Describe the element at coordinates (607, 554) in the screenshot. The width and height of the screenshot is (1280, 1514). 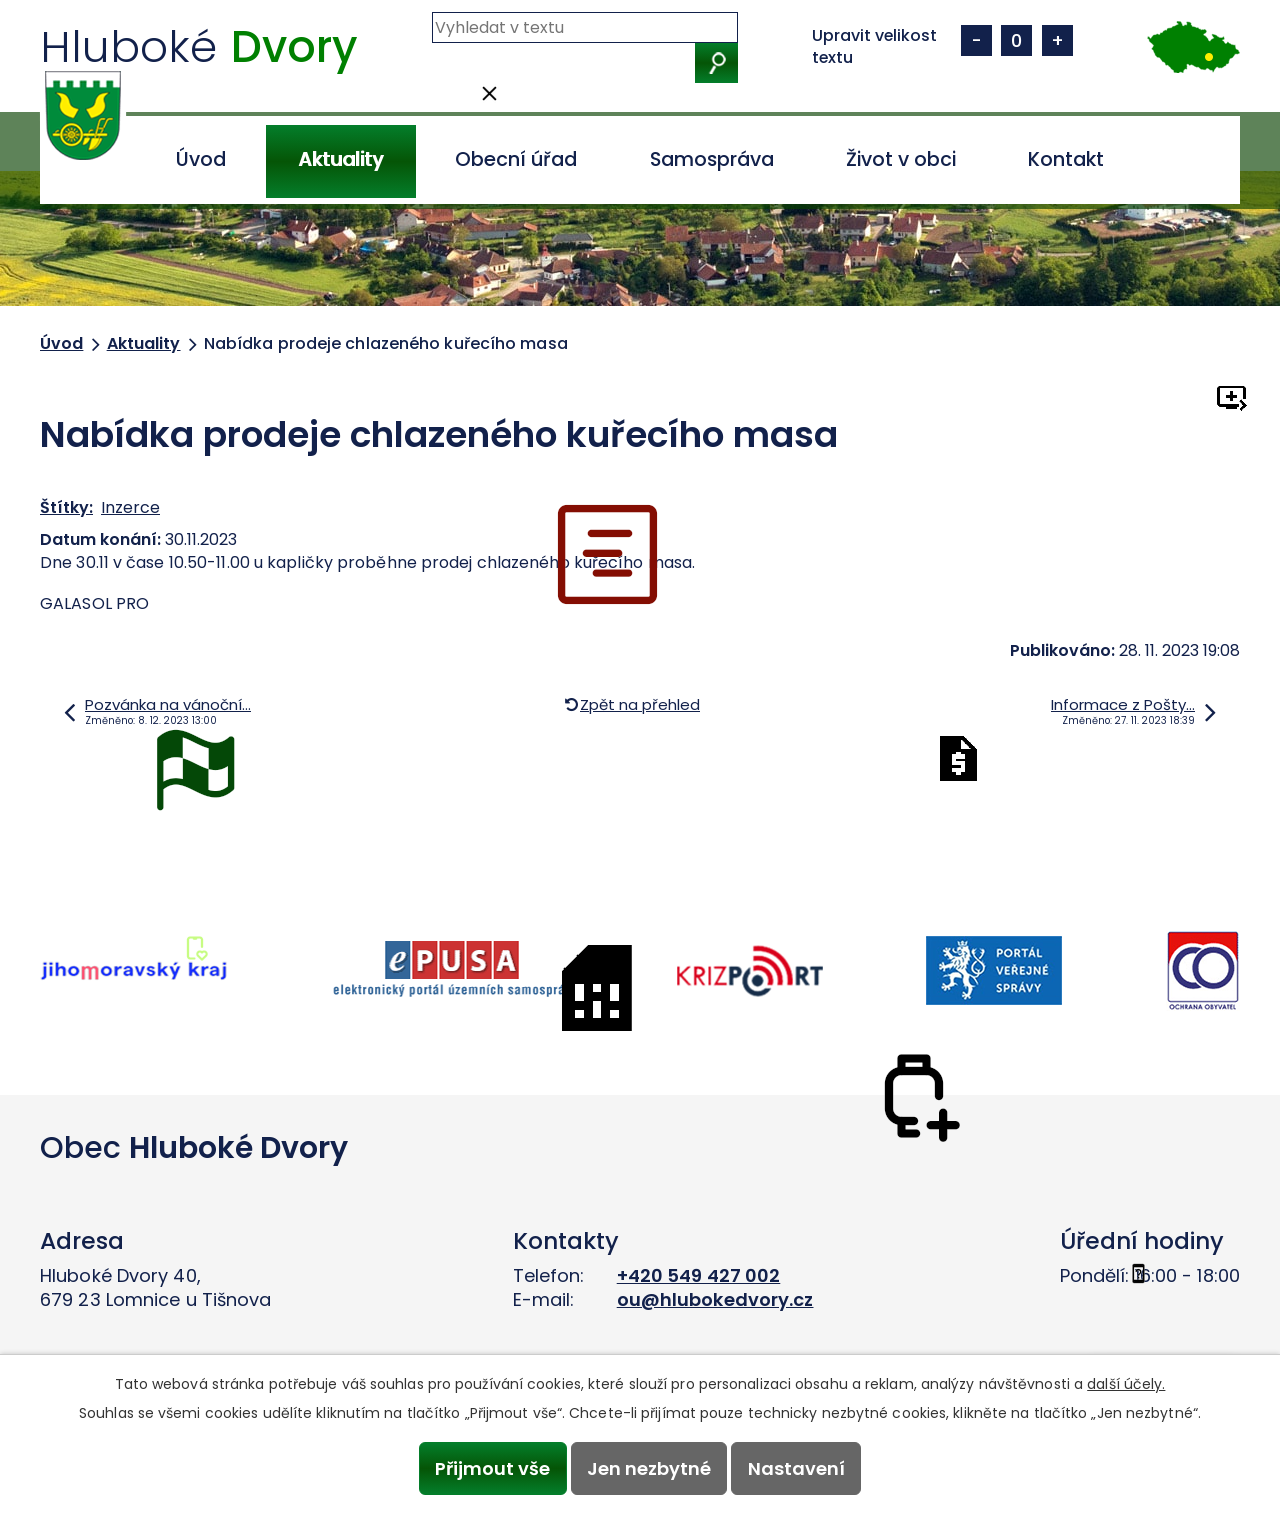
I see `view project roadmap or timeline` at that location.